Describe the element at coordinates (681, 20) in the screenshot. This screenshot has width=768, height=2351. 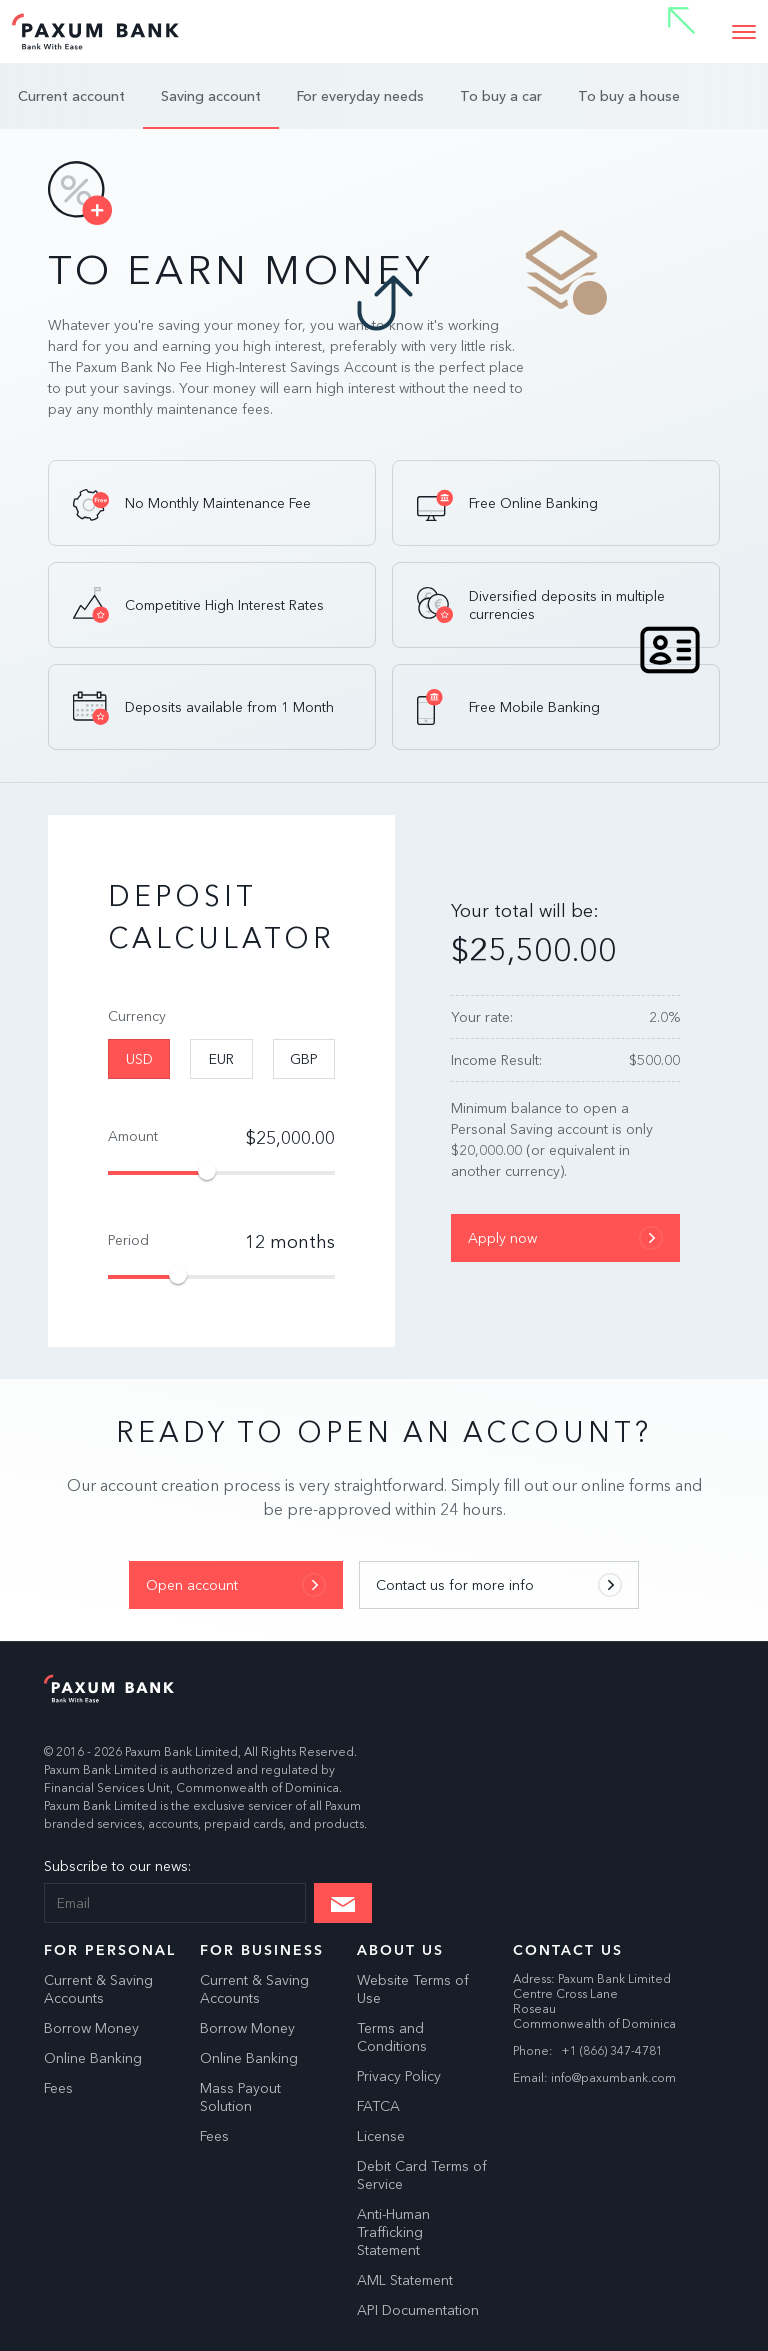
I see `navigate back to previous screen` at that location.